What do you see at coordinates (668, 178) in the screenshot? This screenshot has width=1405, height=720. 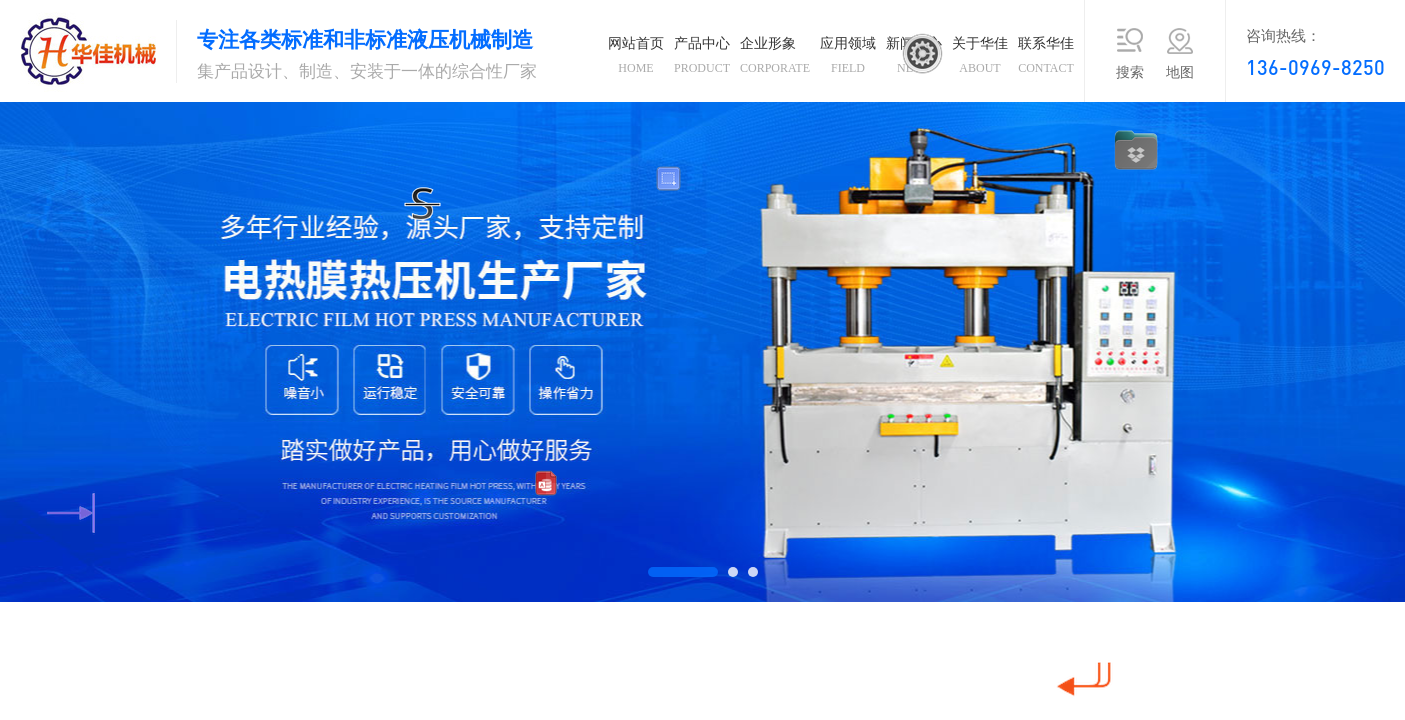 I see `take a screenshot` at bounding box center [668, 178].